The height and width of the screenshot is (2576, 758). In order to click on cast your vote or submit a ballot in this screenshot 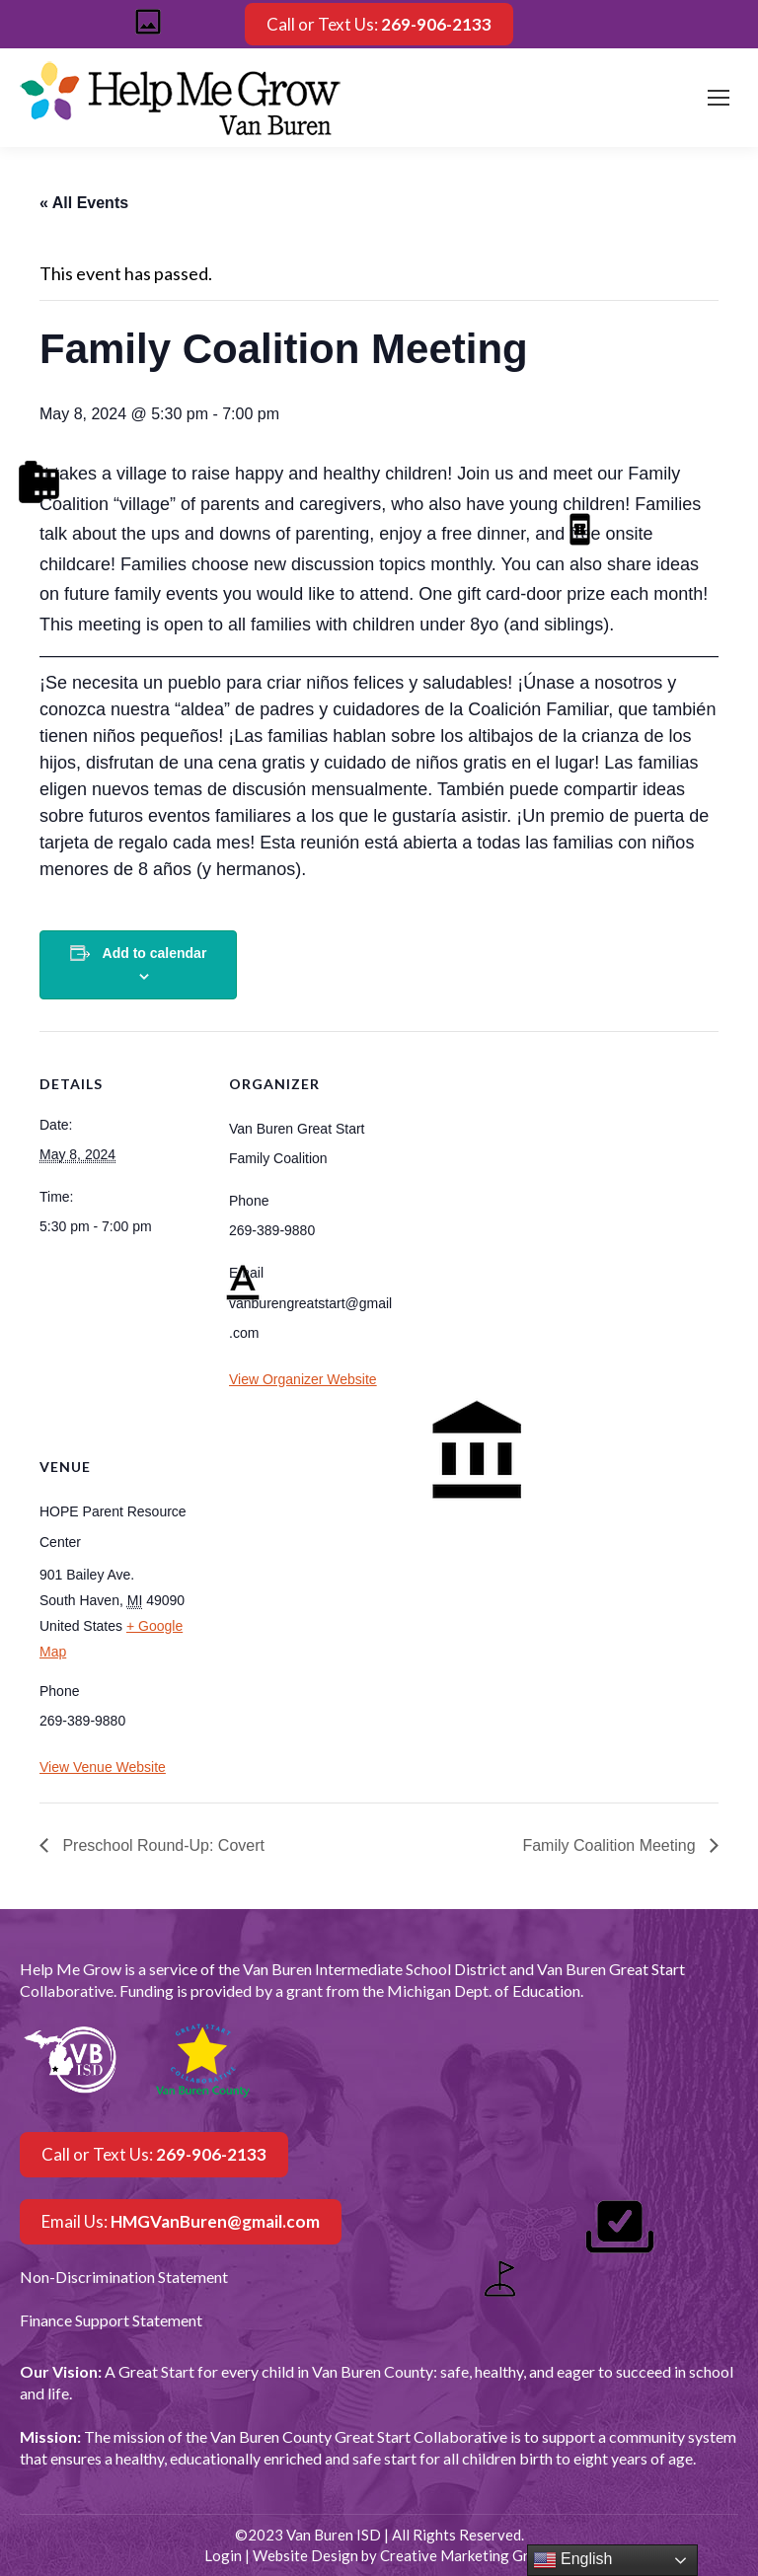, I will do `click(620, 2227)`.